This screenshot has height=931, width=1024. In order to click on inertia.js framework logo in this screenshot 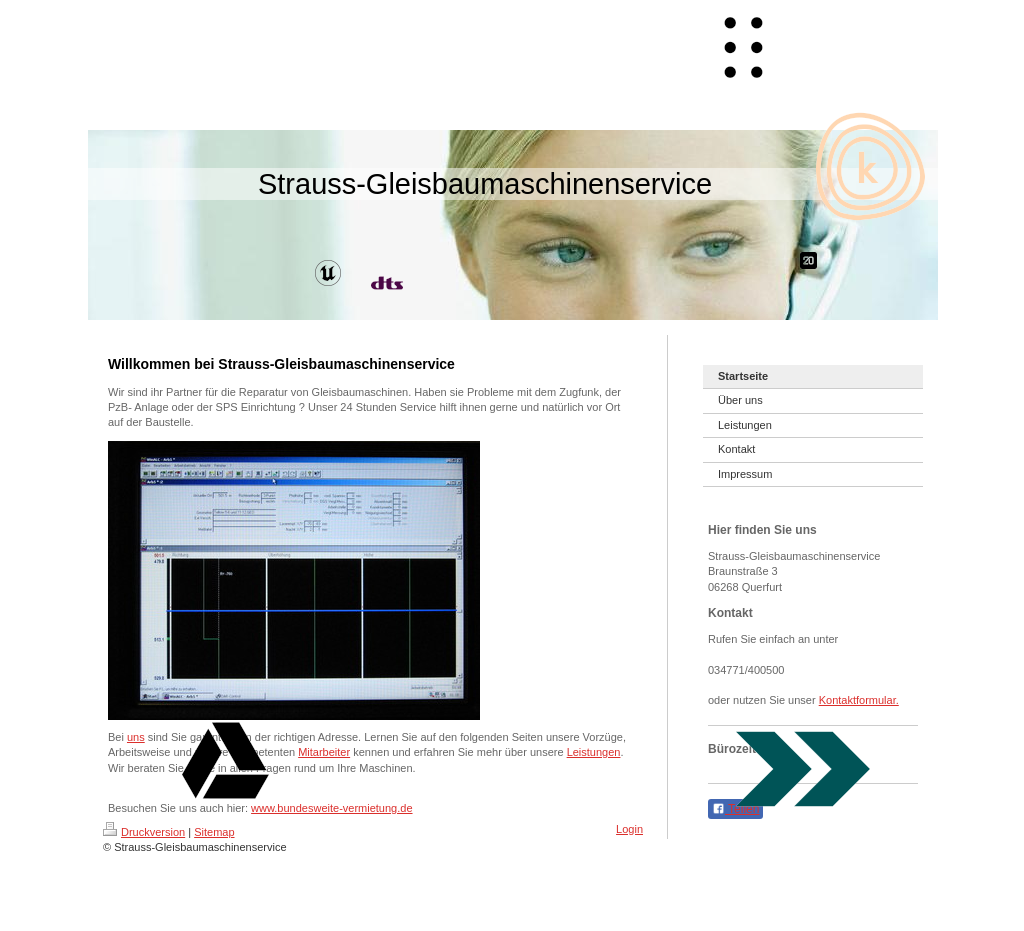, I will do `click(803, 769)`.